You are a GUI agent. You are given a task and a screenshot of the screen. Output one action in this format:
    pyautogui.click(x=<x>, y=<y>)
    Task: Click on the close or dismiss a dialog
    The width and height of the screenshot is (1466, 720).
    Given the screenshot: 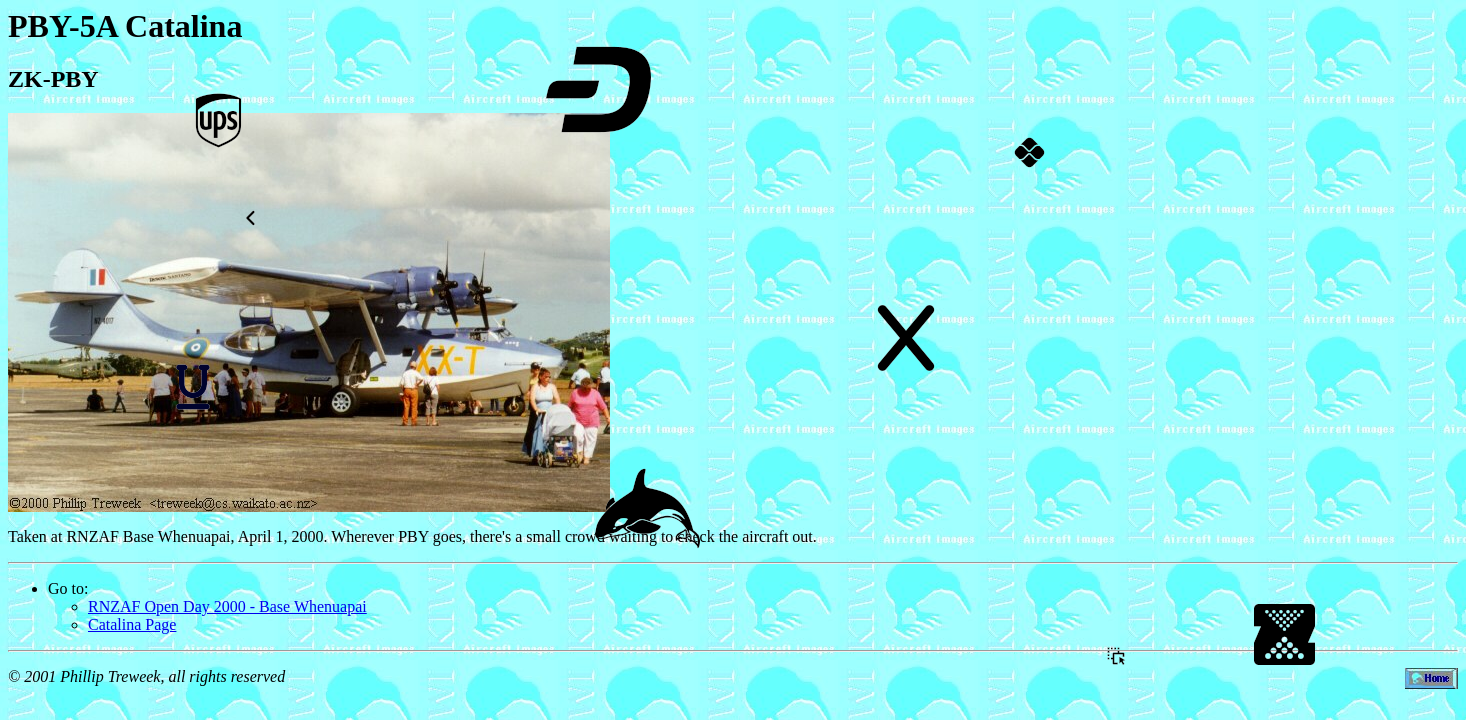 What is the action you would take?
    pyautogui.click(x=906, y=338)
    